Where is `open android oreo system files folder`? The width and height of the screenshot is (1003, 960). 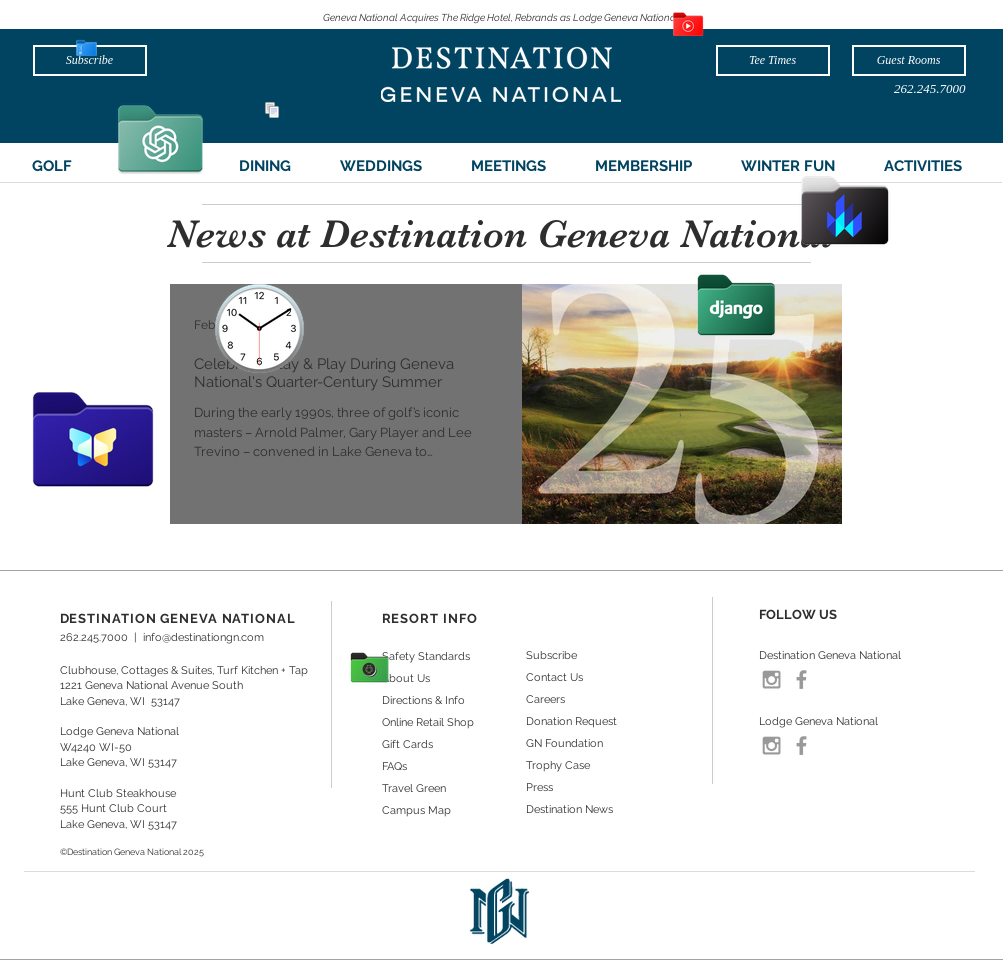 open android oreo system files folder is located at coordinates (369, 668).